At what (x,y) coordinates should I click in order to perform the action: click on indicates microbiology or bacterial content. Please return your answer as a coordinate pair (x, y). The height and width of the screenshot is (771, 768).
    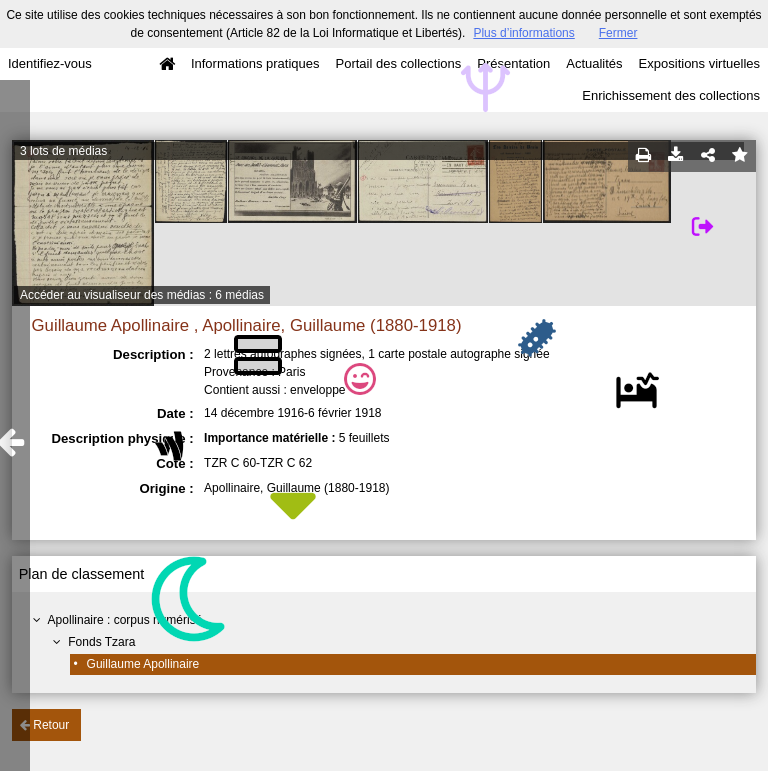
    Looking at the image, I should click on (537, 338).